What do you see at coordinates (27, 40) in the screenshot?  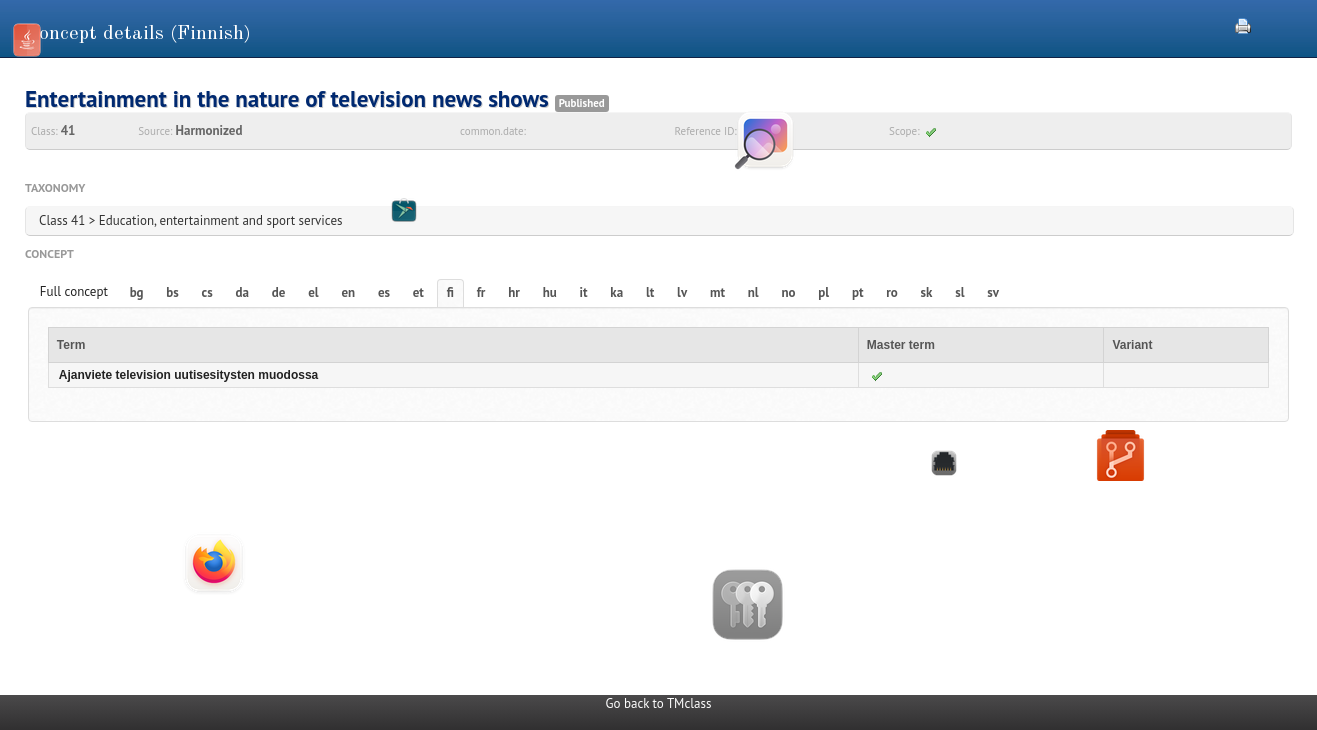 I see `a java source code file` at bounding box center [27, 40].